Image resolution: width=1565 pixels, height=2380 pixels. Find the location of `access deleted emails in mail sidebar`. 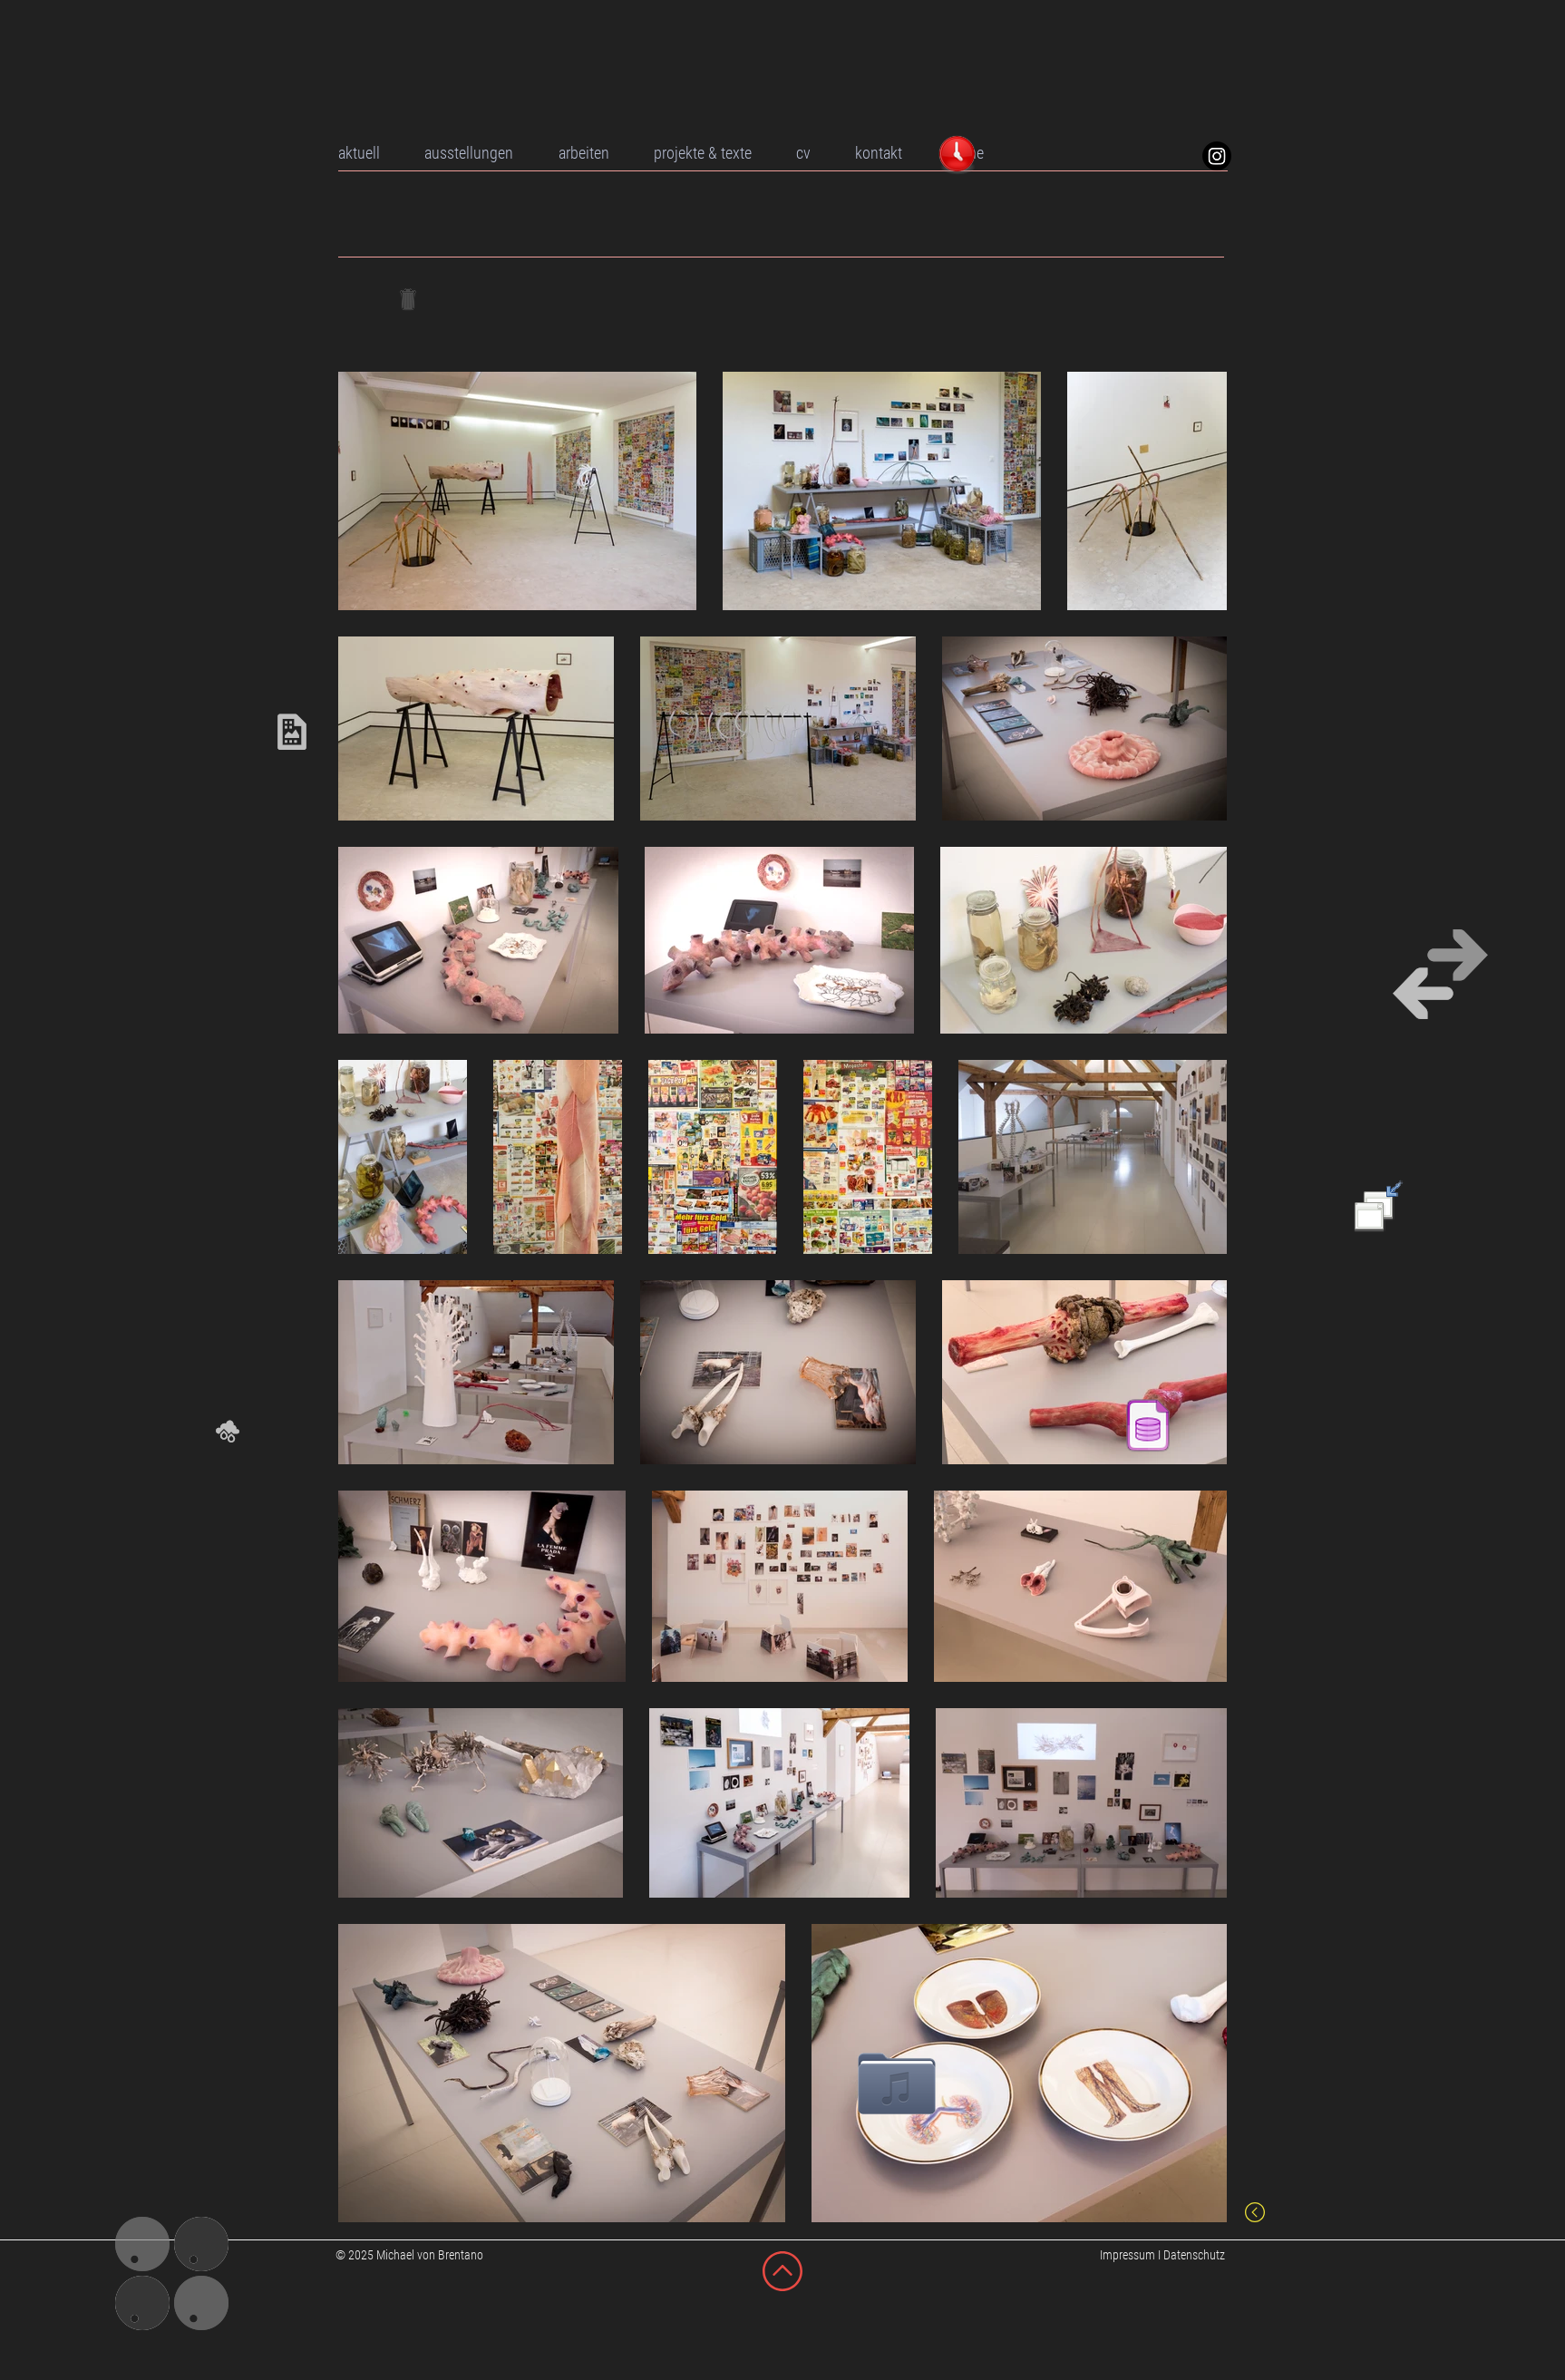

access deleted emails in mail sidebar is located at coordinates (408, 299).